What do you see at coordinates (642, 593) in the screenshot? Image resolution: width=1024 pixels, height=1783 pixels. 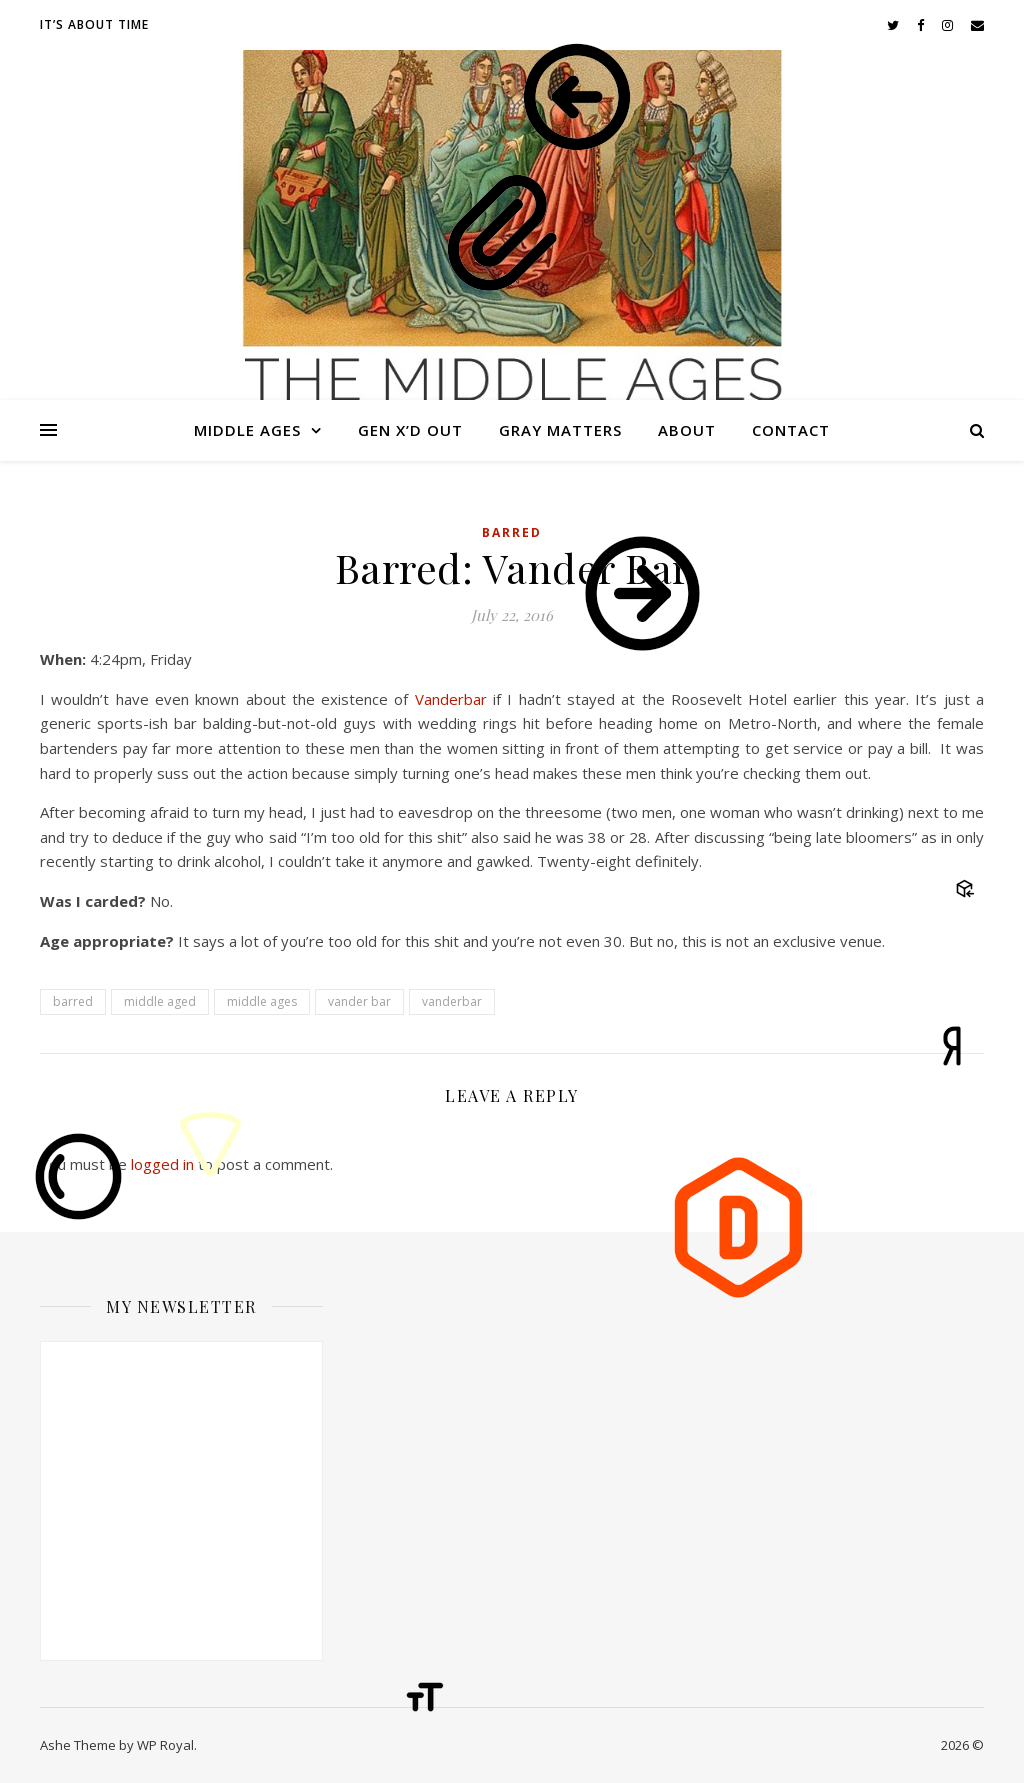 I see `proceed to the next step` at bounding box center [642, 593].